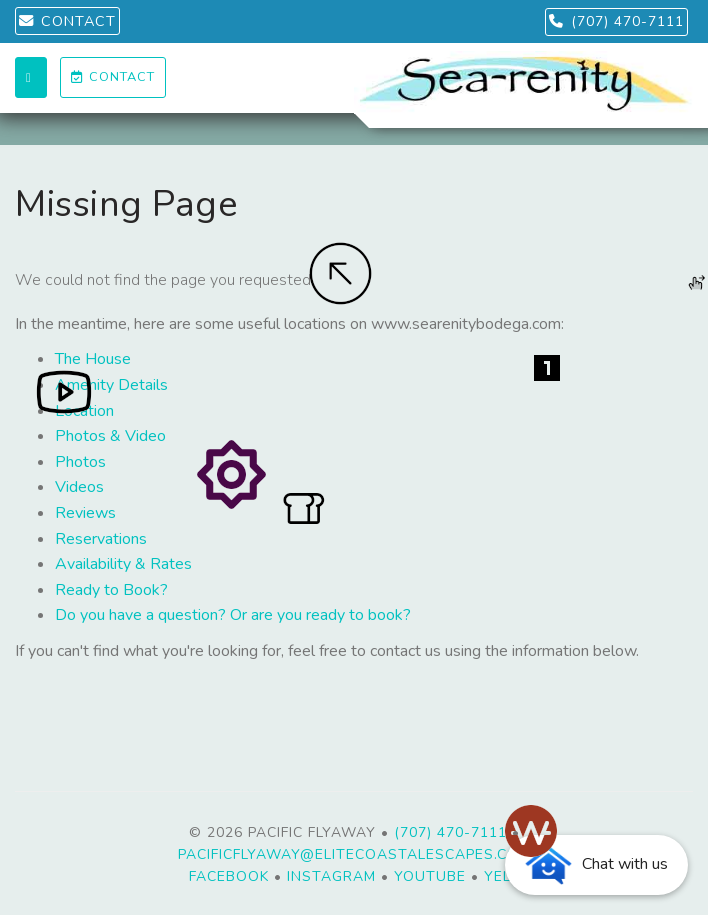 The image size is (708, 915). Describe the element at coordinates (696, 283) in the screenshot. I see `swipe right to continue or advance` at that location.